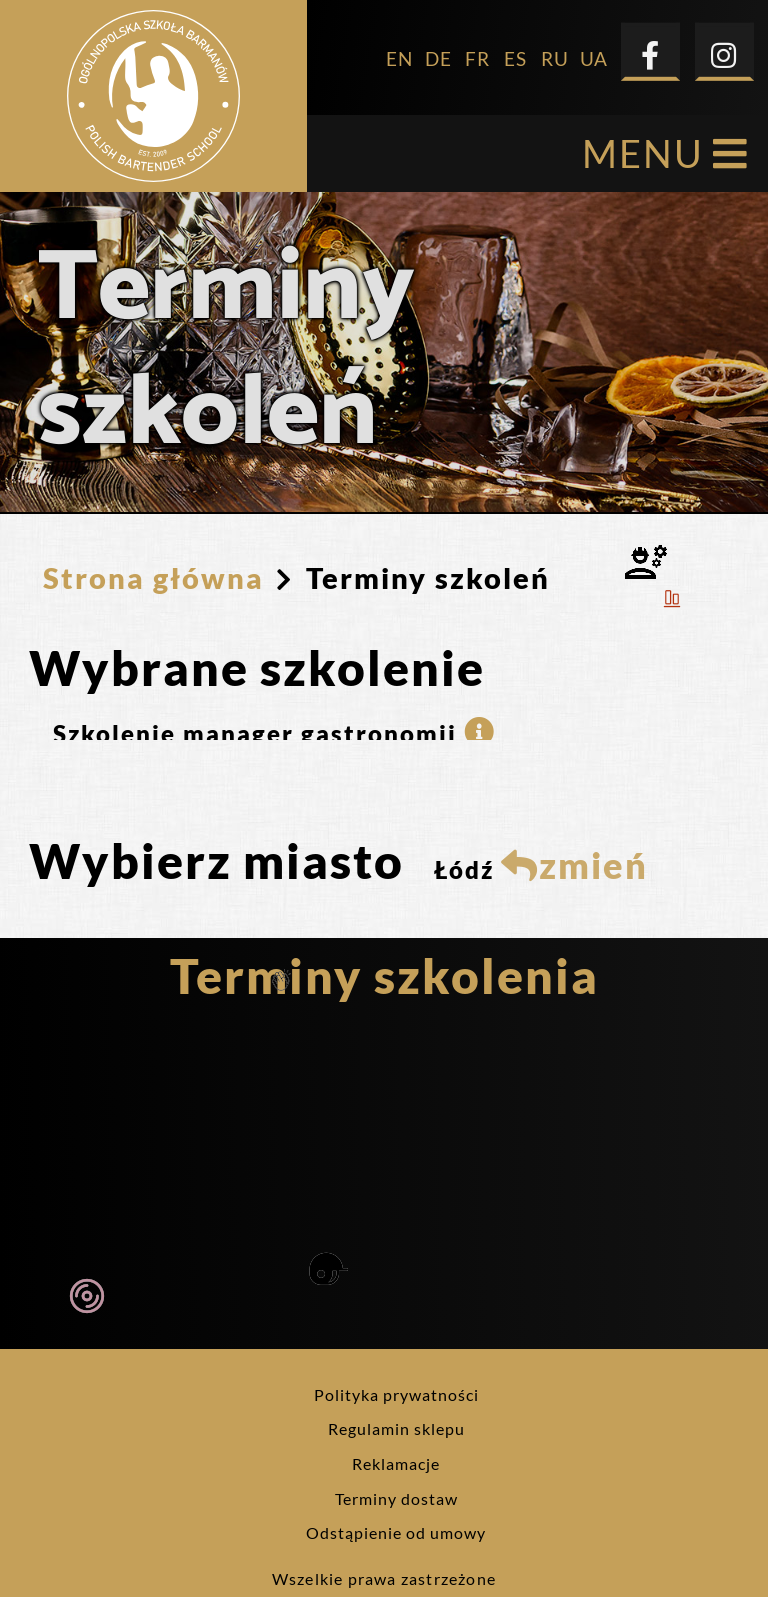  Describe the element at coordinates (87, 1296) in the screenshot. I see `play or browse music library` at that location.